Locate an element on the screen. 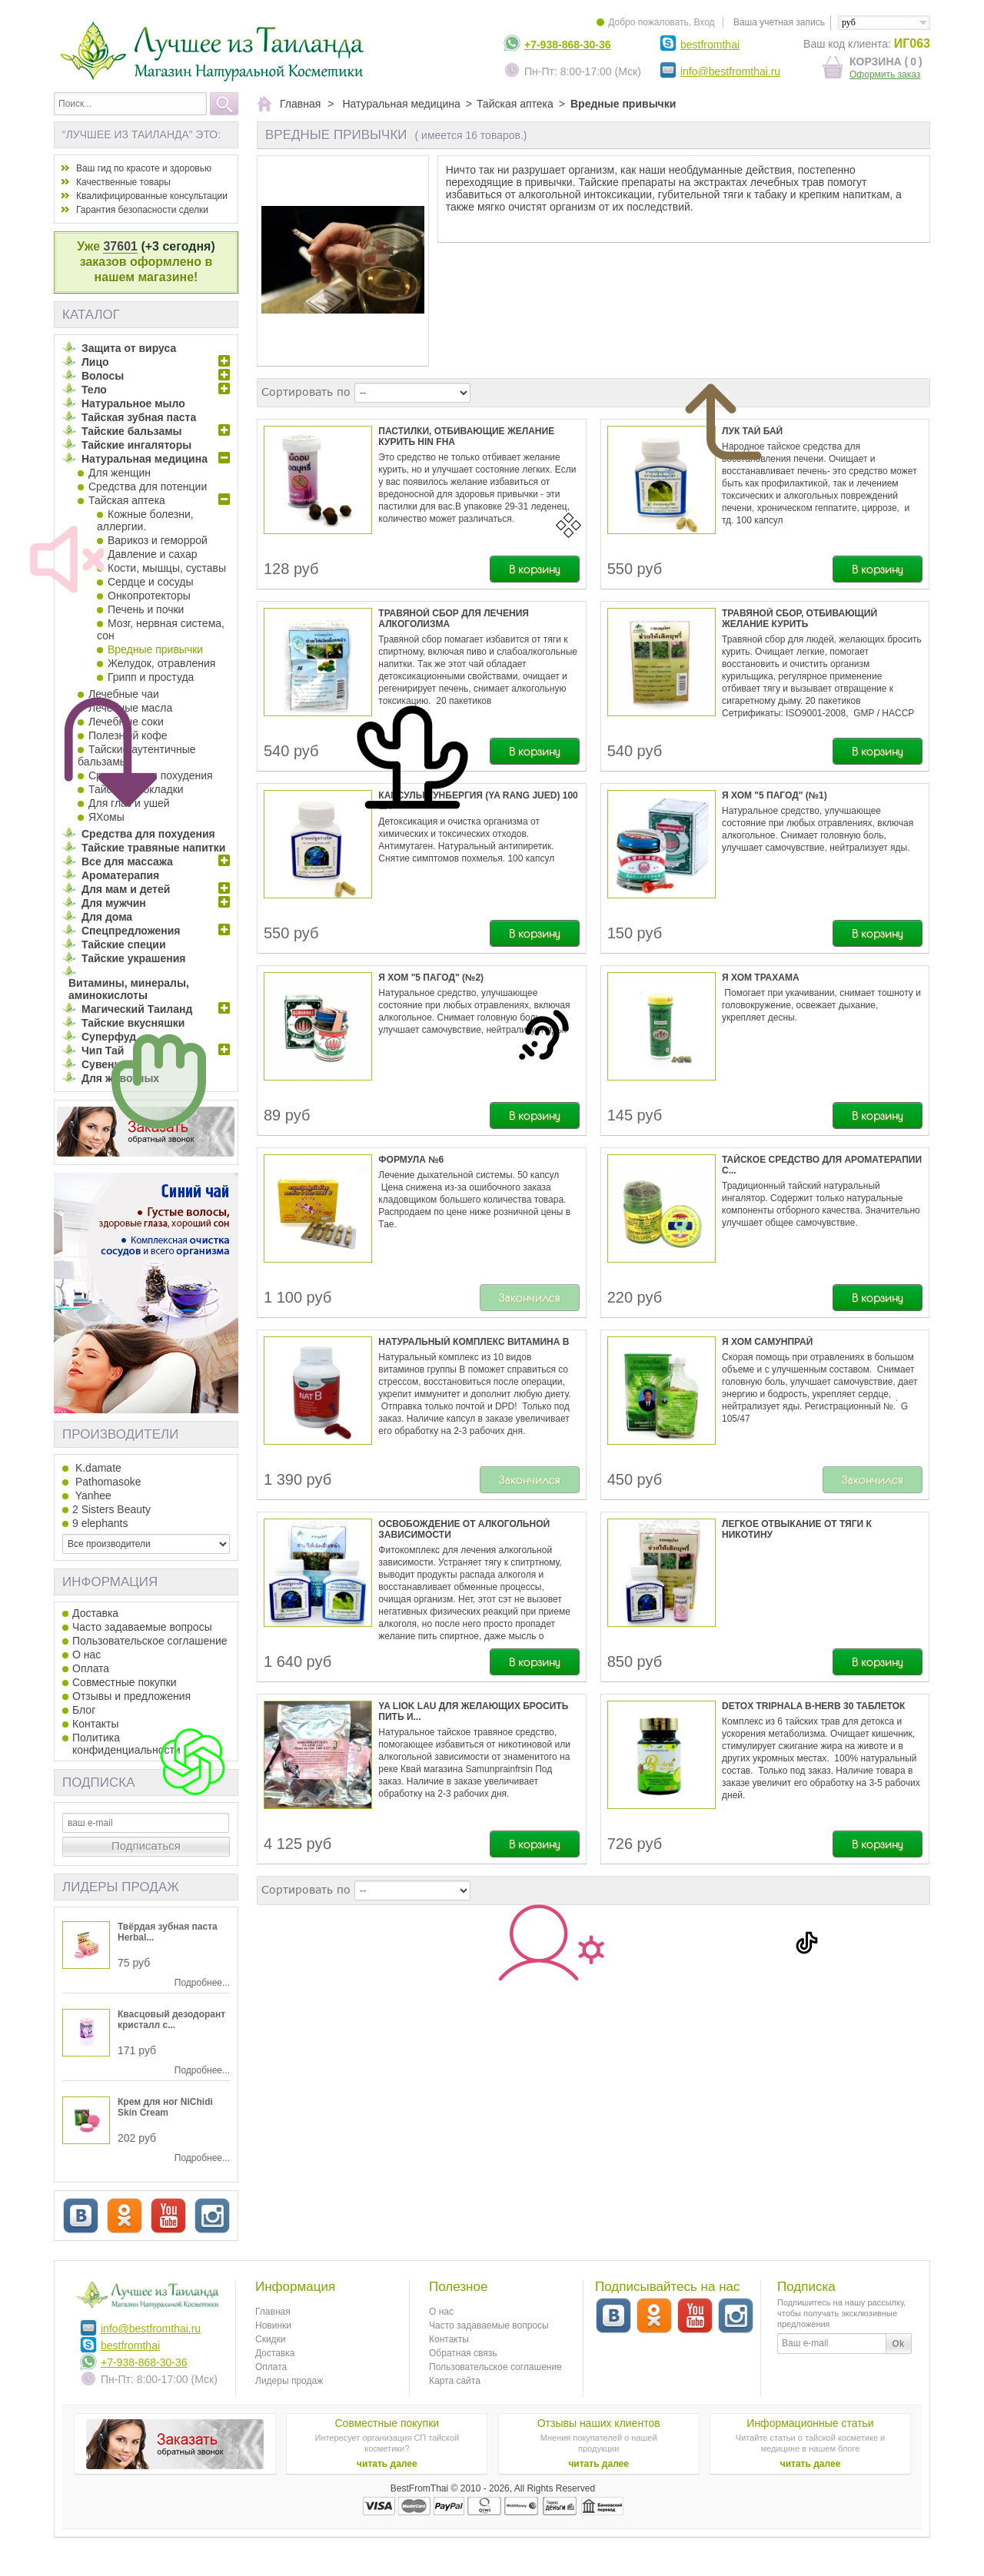 The height and width of the screenshot is (2576, 984). mute audio is located at coordinates (64, 559).